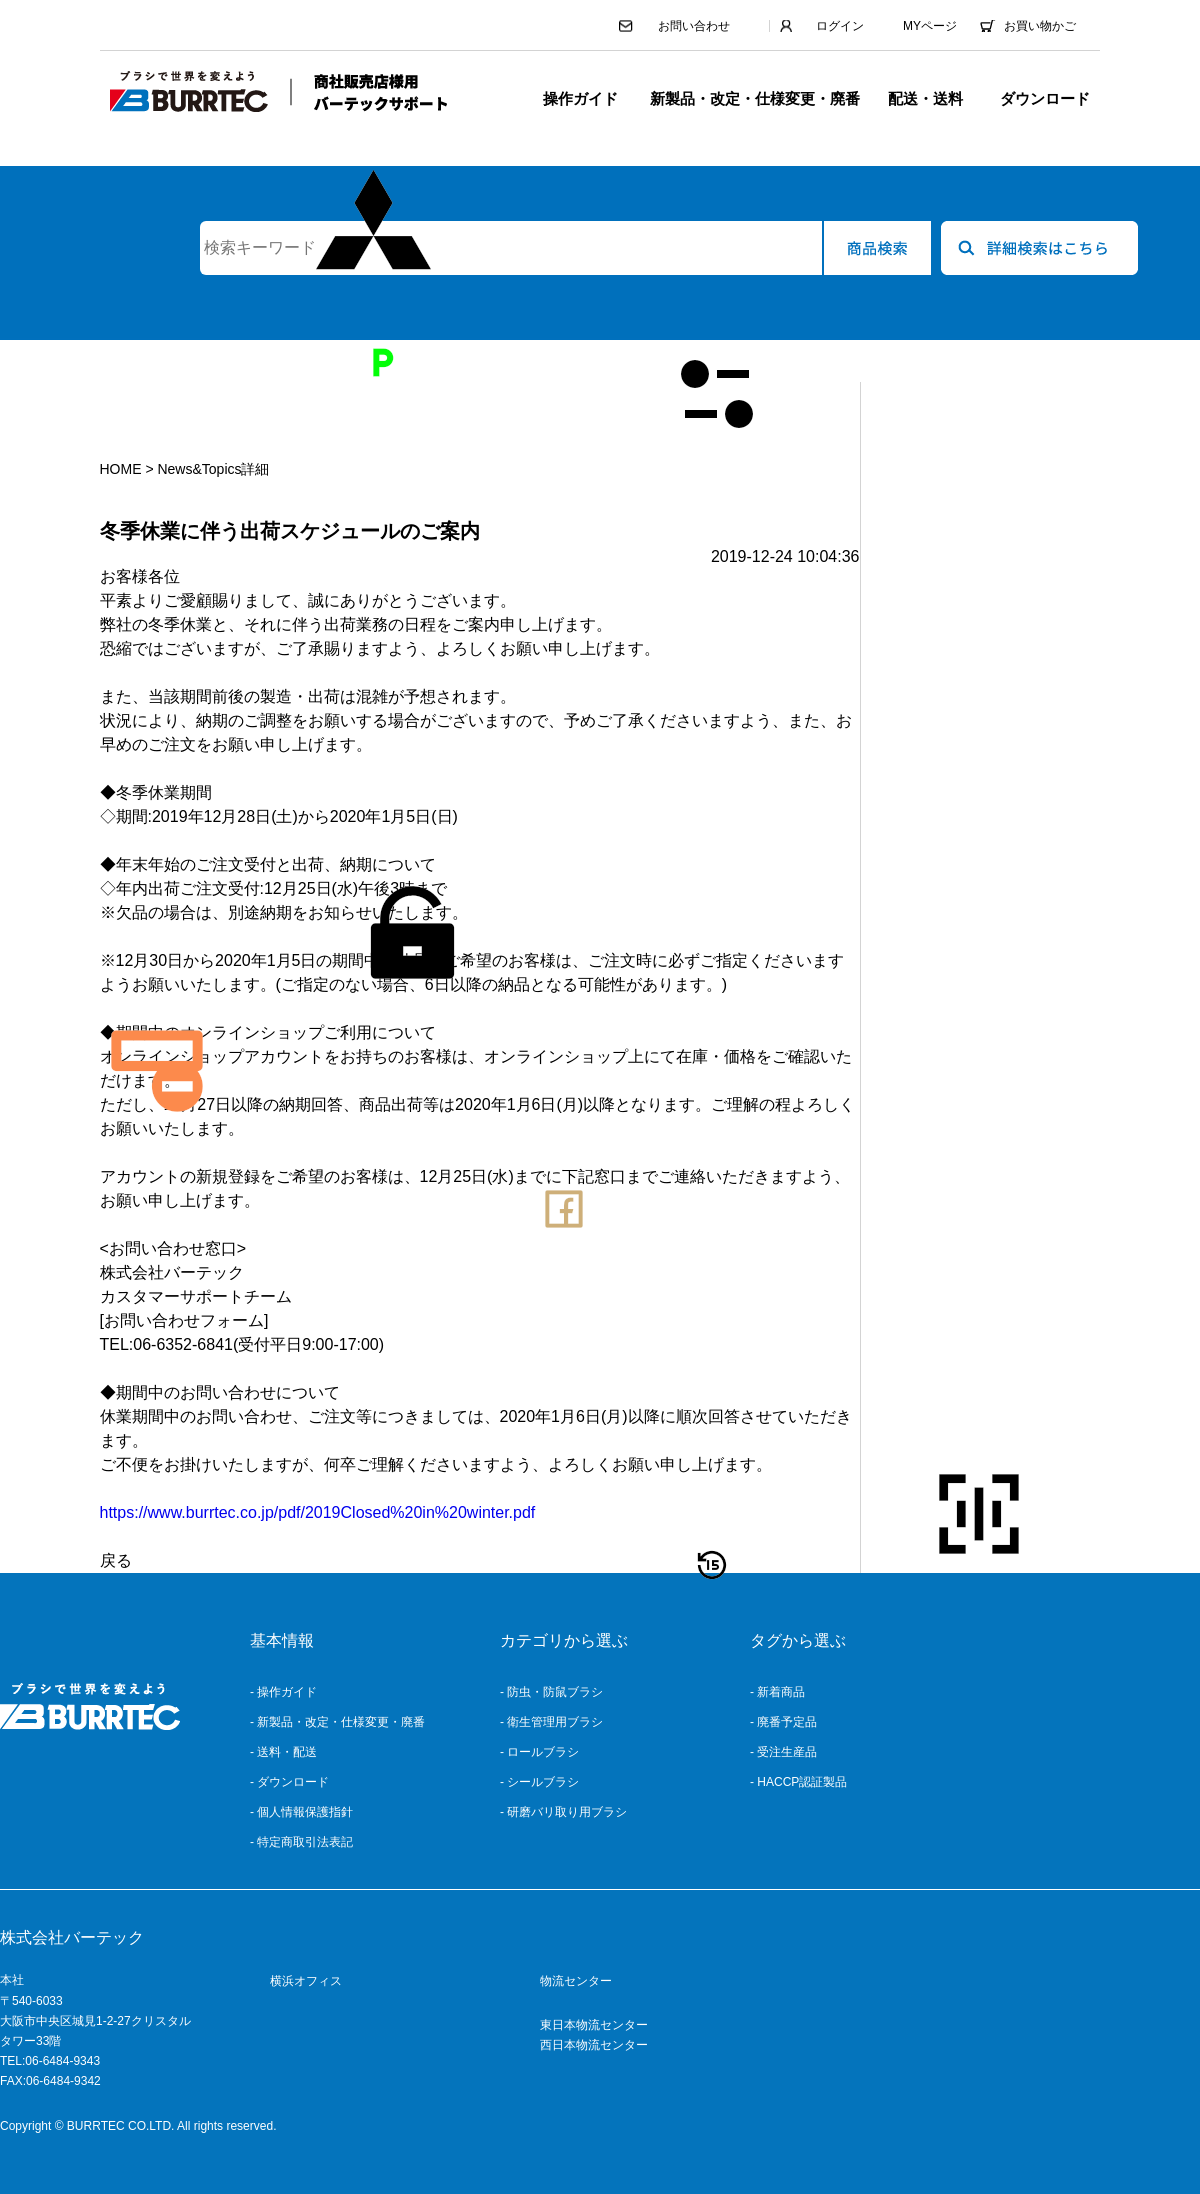  Describe the element at coordinates (712, 1565) in the screenshot. I see `rewind 15 seconds` at that location.